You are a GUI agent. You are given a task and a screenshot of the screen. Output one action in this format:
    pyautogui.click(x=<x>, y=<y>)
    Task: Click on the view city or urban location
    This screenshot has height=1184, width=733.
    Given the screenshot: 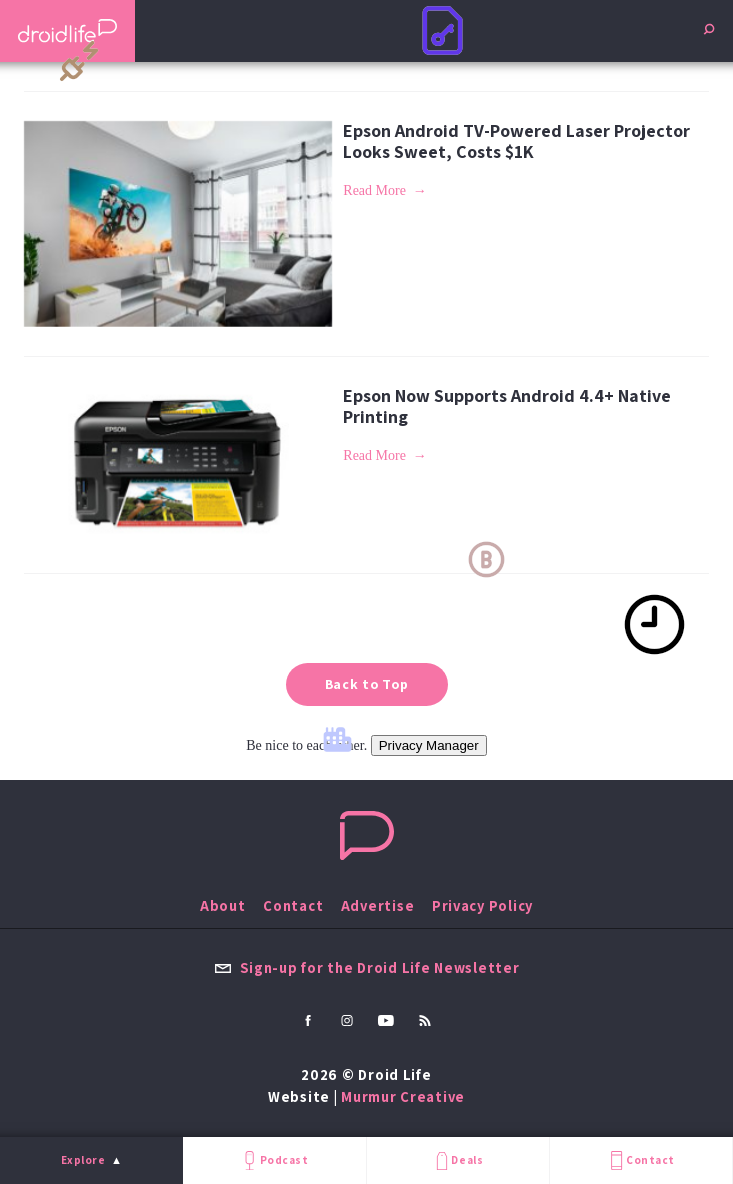 What is the action you would take?
    pyautogui.click(x=337, y=739)
    